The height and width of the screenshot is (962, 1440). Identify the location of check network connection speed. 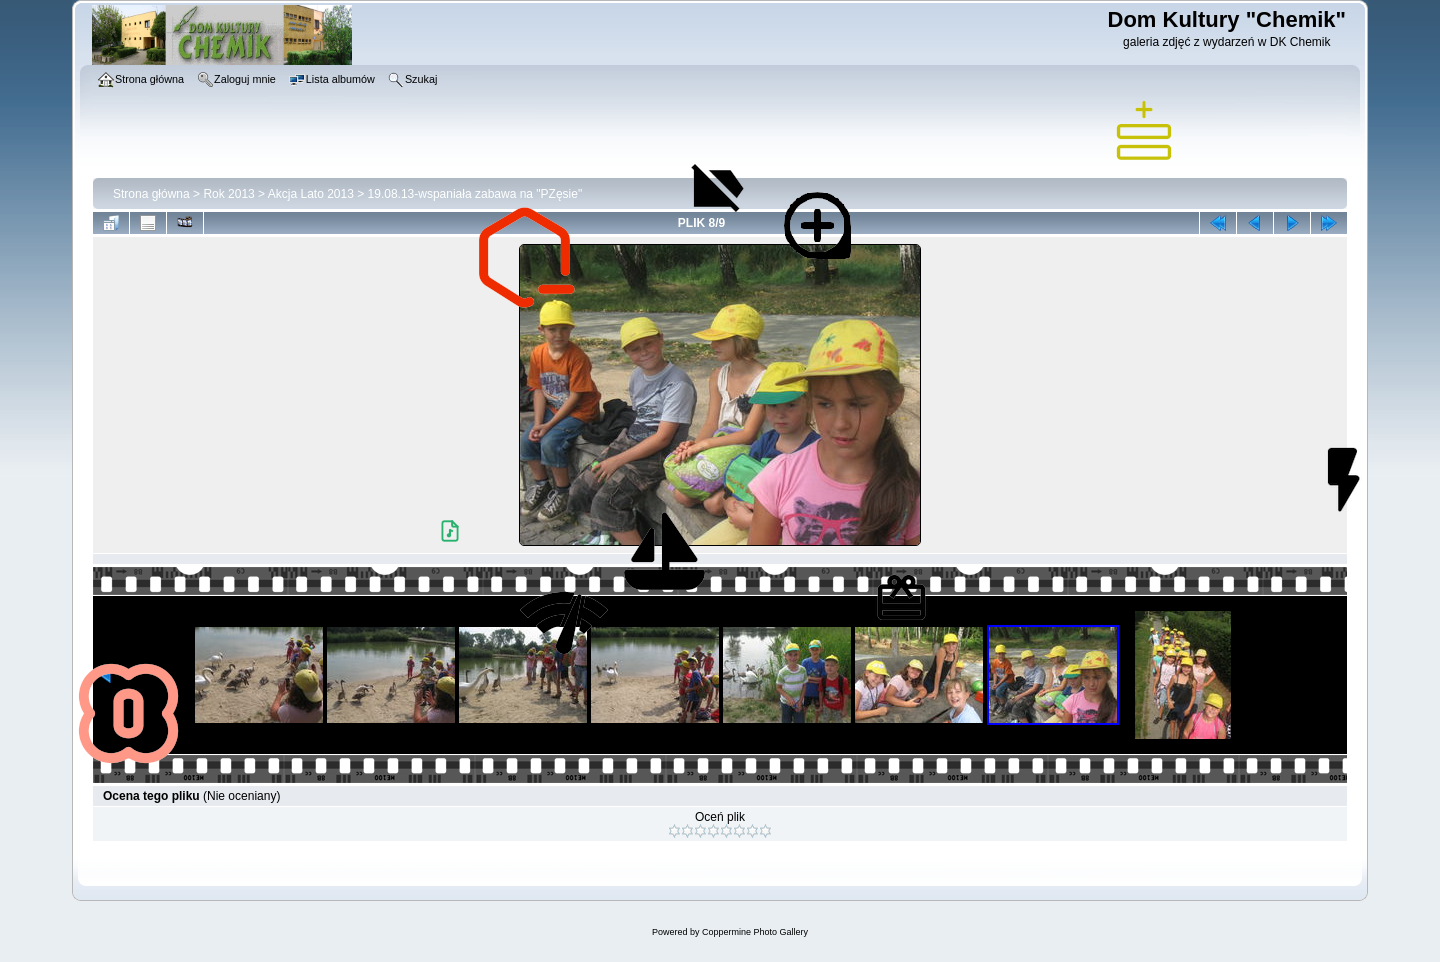
(564, 622).